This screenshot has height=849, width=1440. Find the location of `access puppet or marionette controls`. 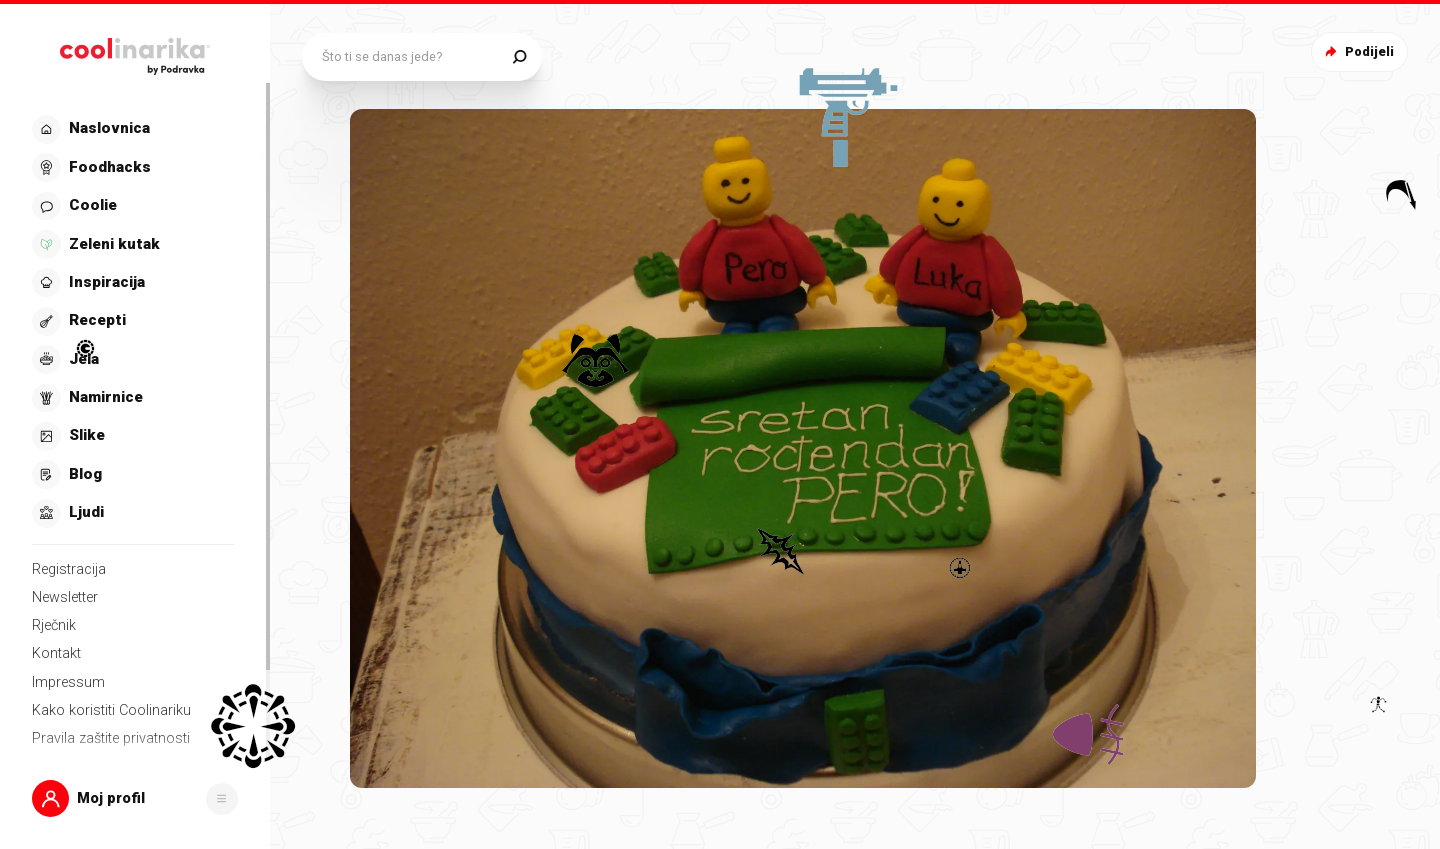

access puppet or marionette controls is located at coordinates (1378, 704).